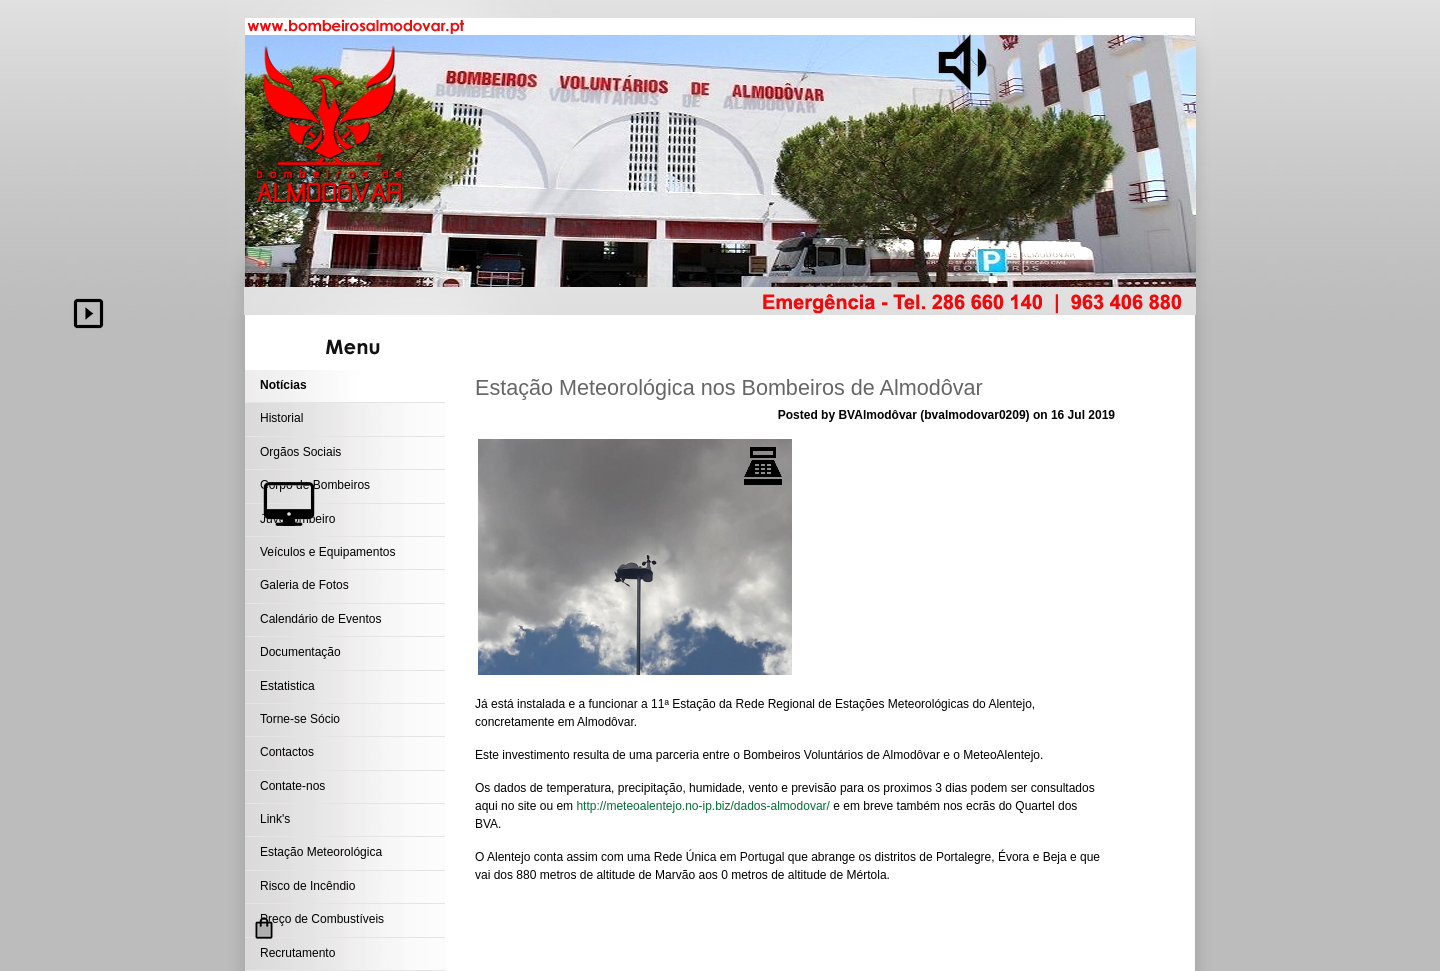  I want to click on switch to desktop view, so click(289, 504).